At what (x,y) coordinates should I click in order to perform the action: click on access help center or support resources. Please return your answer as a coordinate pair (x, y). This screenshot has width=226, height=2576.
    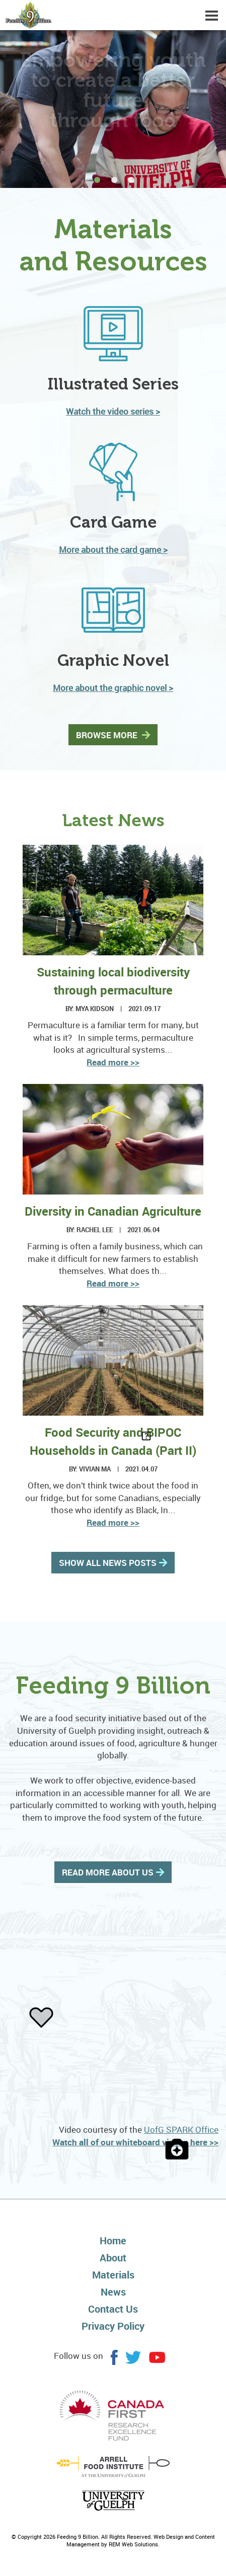
    Looking at the image, I should click on (146, 1436).